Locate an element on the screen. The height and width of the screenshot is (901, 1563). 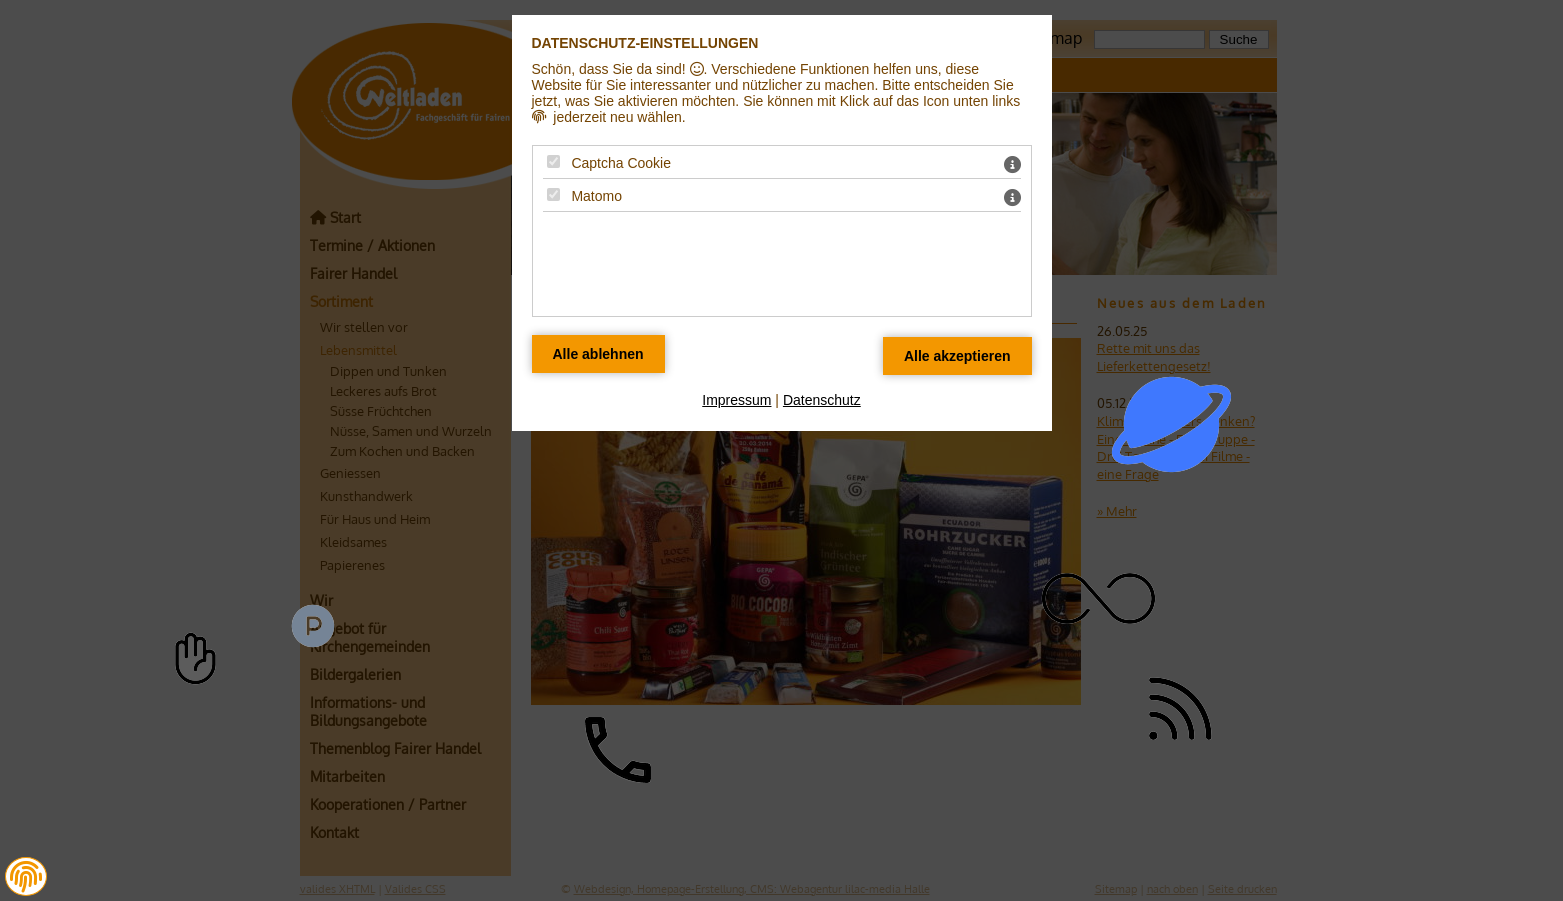
subscribe to RSS feed is located at coordinates (1177, 711).